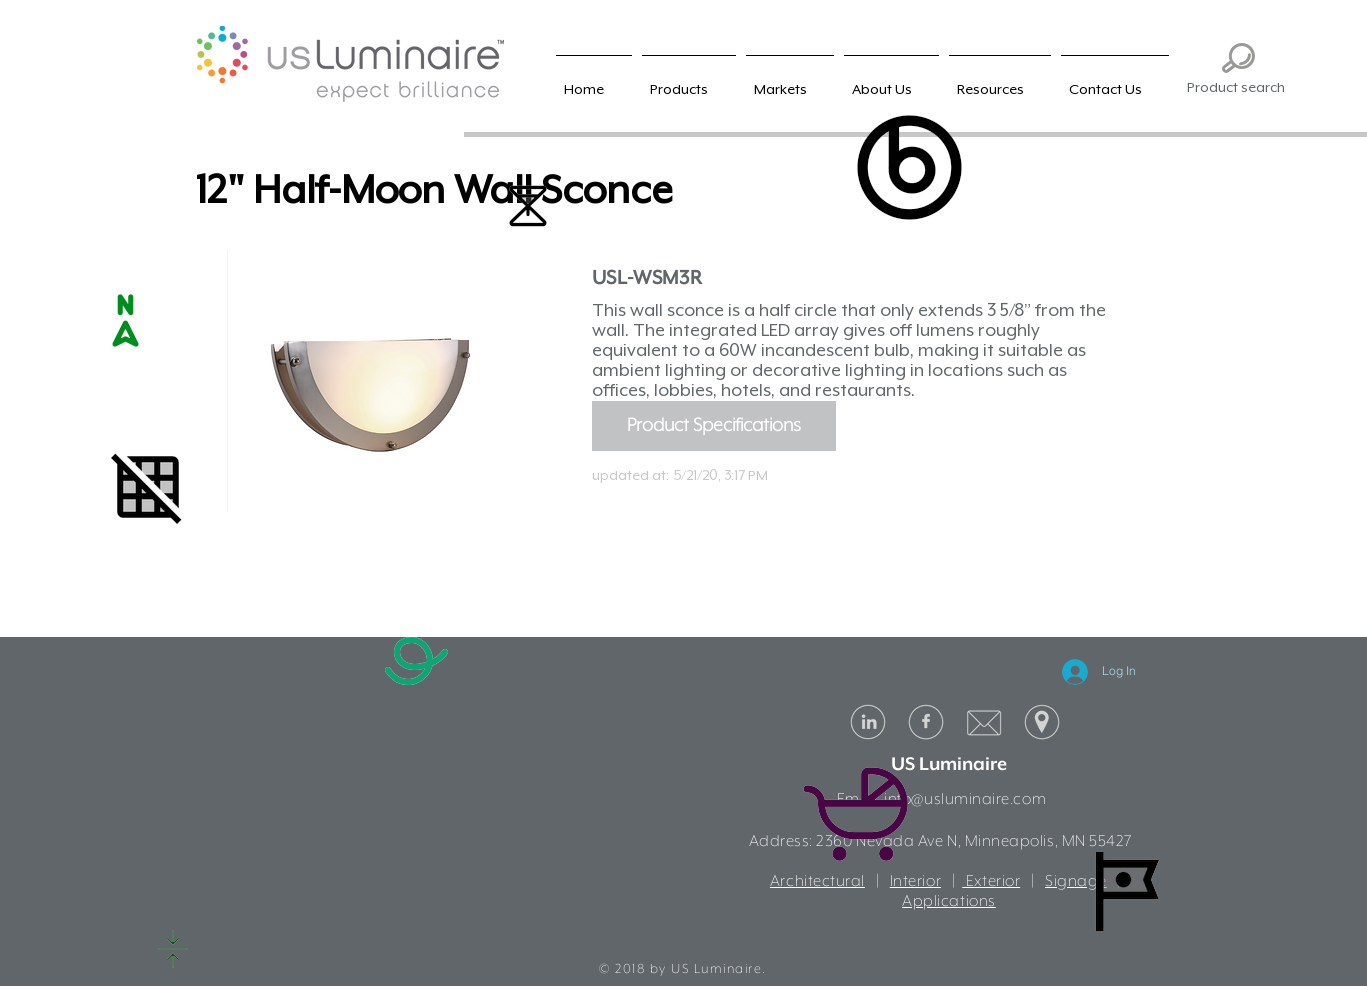 The height and width of the screenshot is (986, 1367). Describe the element at coordinates (528, 206) in the screenshot. I see `indicates loading or processing in progress` at that location.